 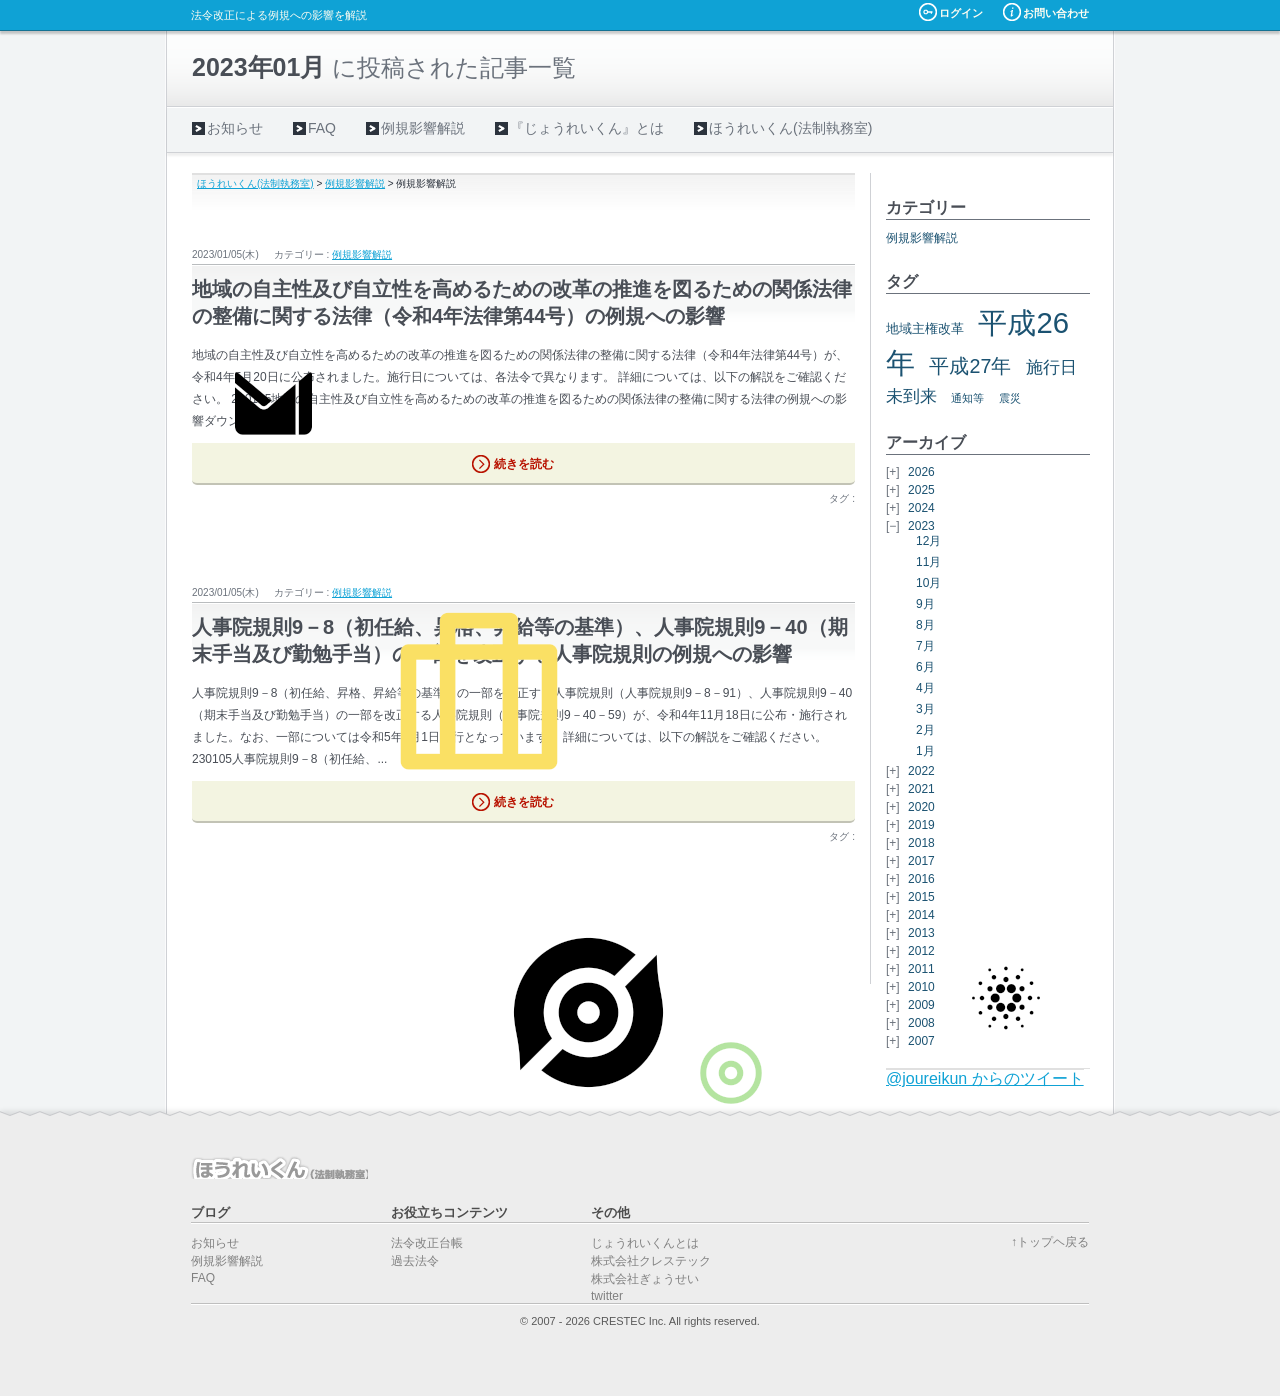 I want to click on launch honor of kings game, so click(x=588, y=1012).